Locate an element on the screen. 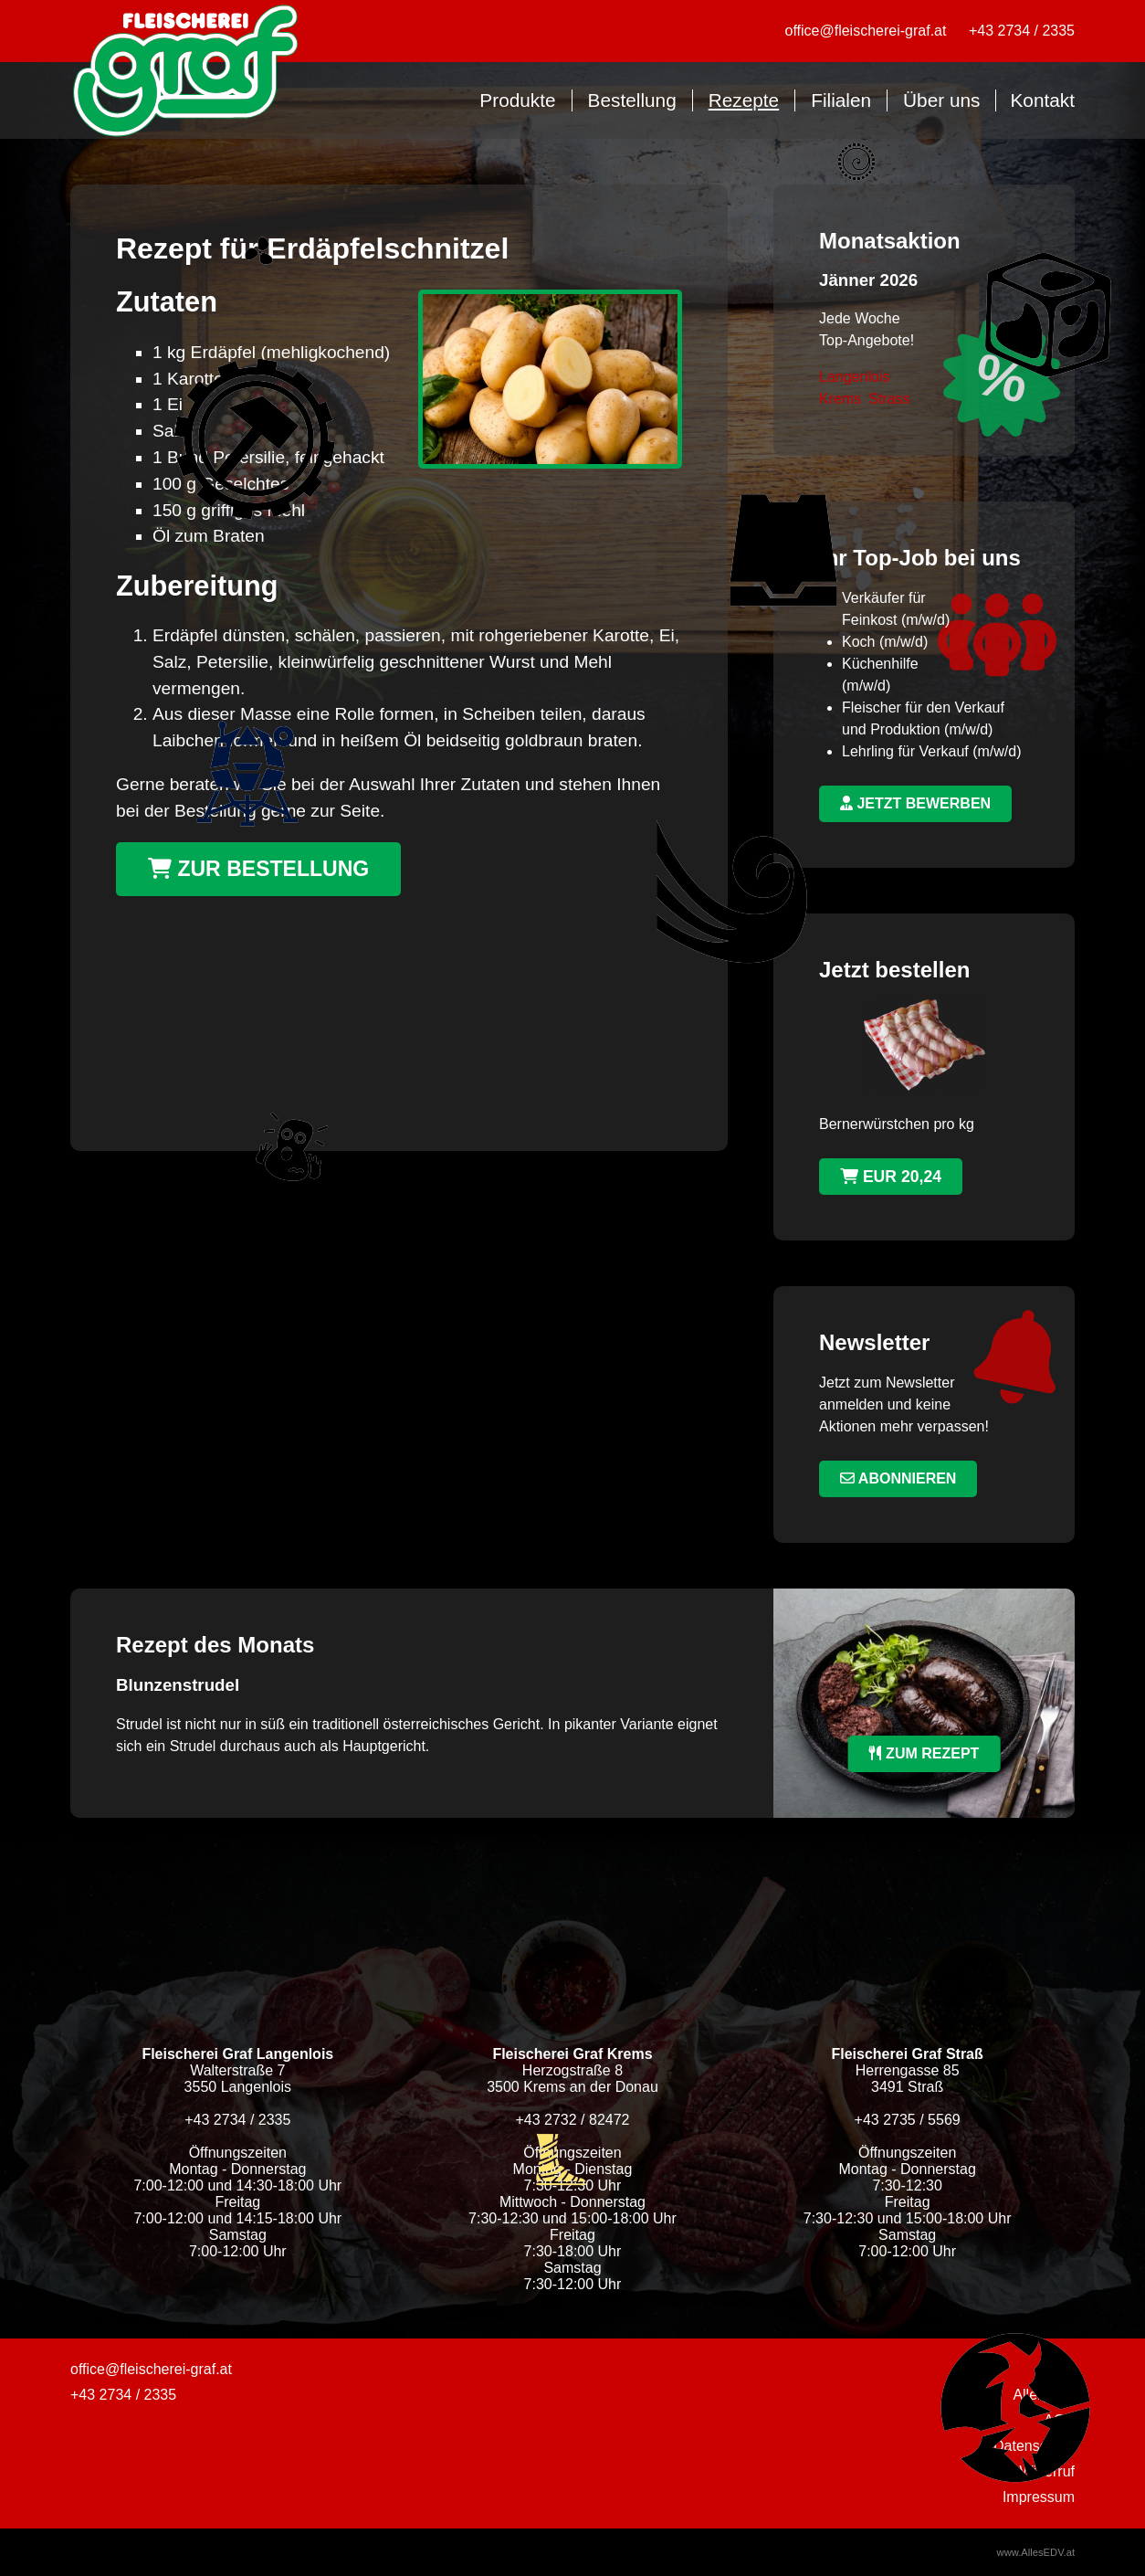 This screenshot has width=1145, height=2576. access your inbox or document tray is located at coordinates (783, 548).